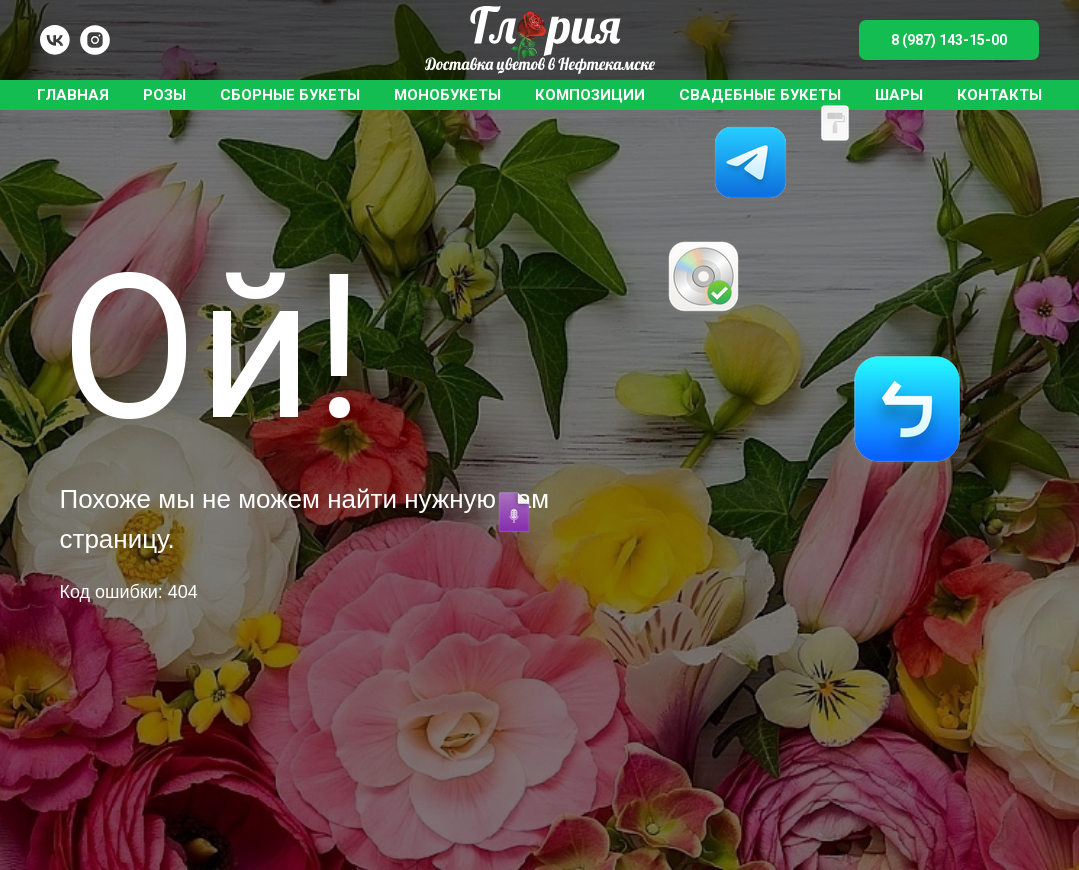  Describe the element at coordinates (514, 513) in the screenshot. I see `a podcast audio file` at that location.